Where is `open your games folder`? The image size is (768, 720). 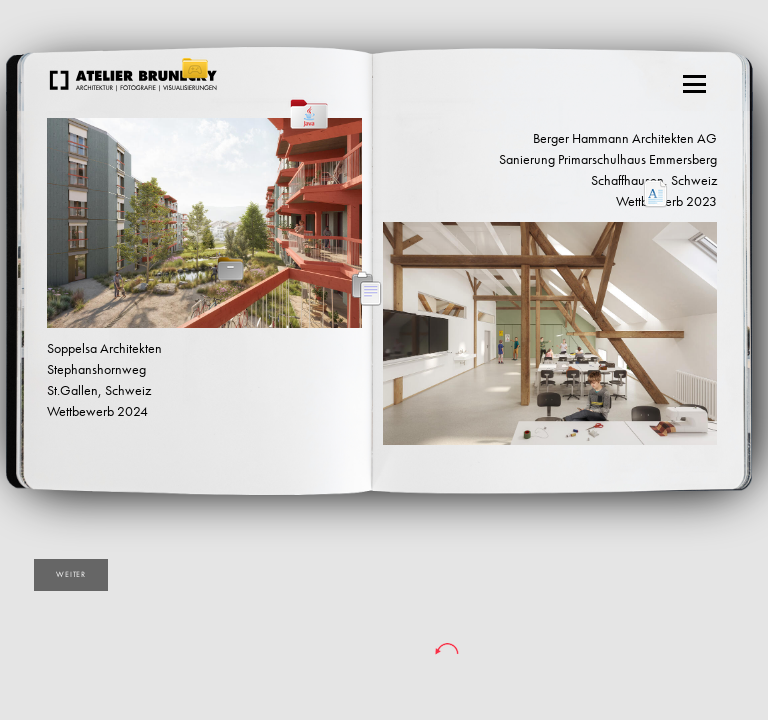 open your games folder is located at coordinates (195, 68).